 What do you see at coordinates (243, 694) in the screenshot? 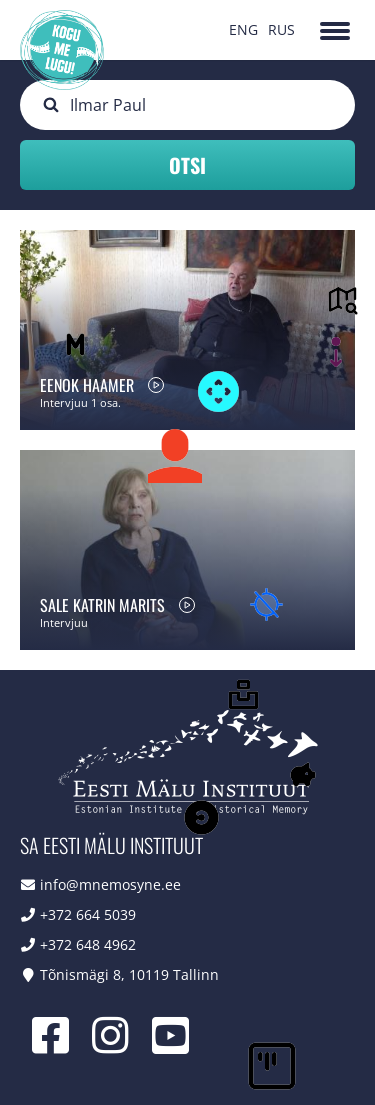
I see `access unsplash photo library` at bounding box center [243, 694].